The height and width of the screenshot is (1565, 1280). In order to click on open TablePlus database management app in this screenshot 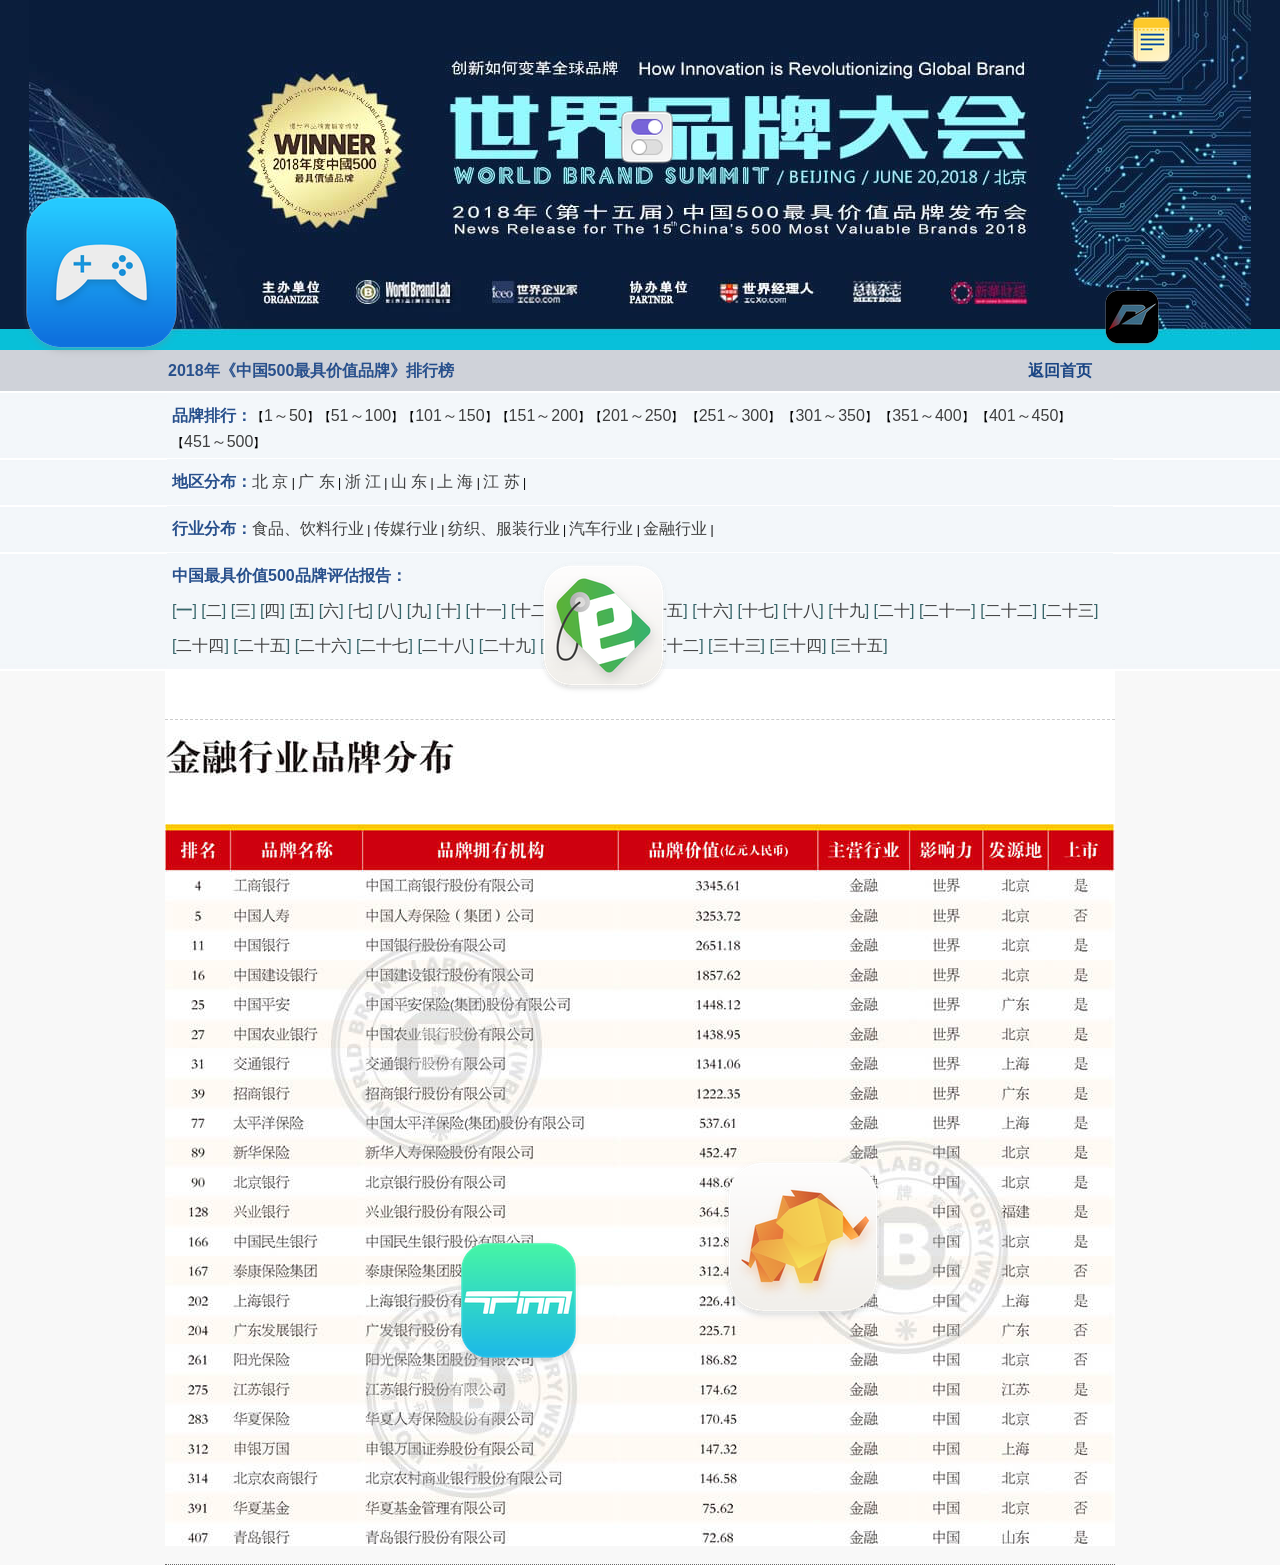, I will do `click(803, 1237)`.